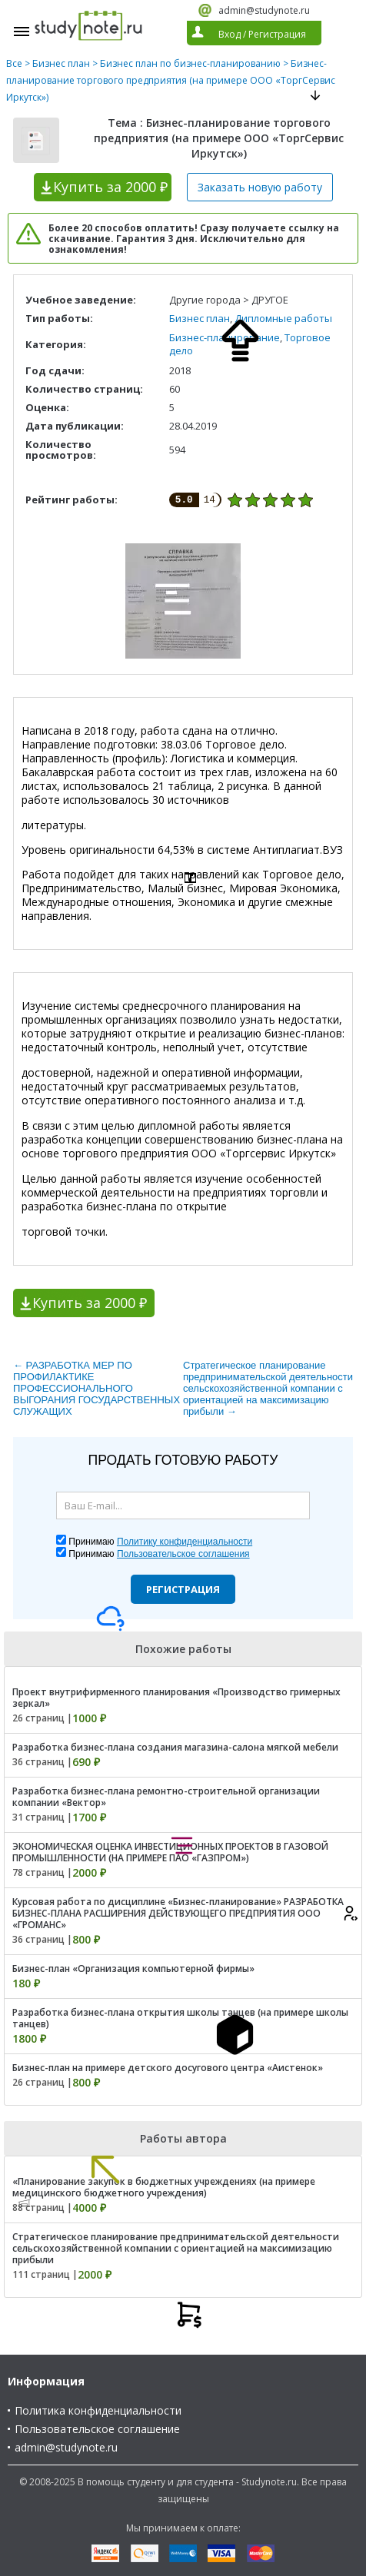 The image size is (366, 2576). Describe the element at coordinates (24, 2203) in the screenshot. I see `access warehouse or storage management` at that location.